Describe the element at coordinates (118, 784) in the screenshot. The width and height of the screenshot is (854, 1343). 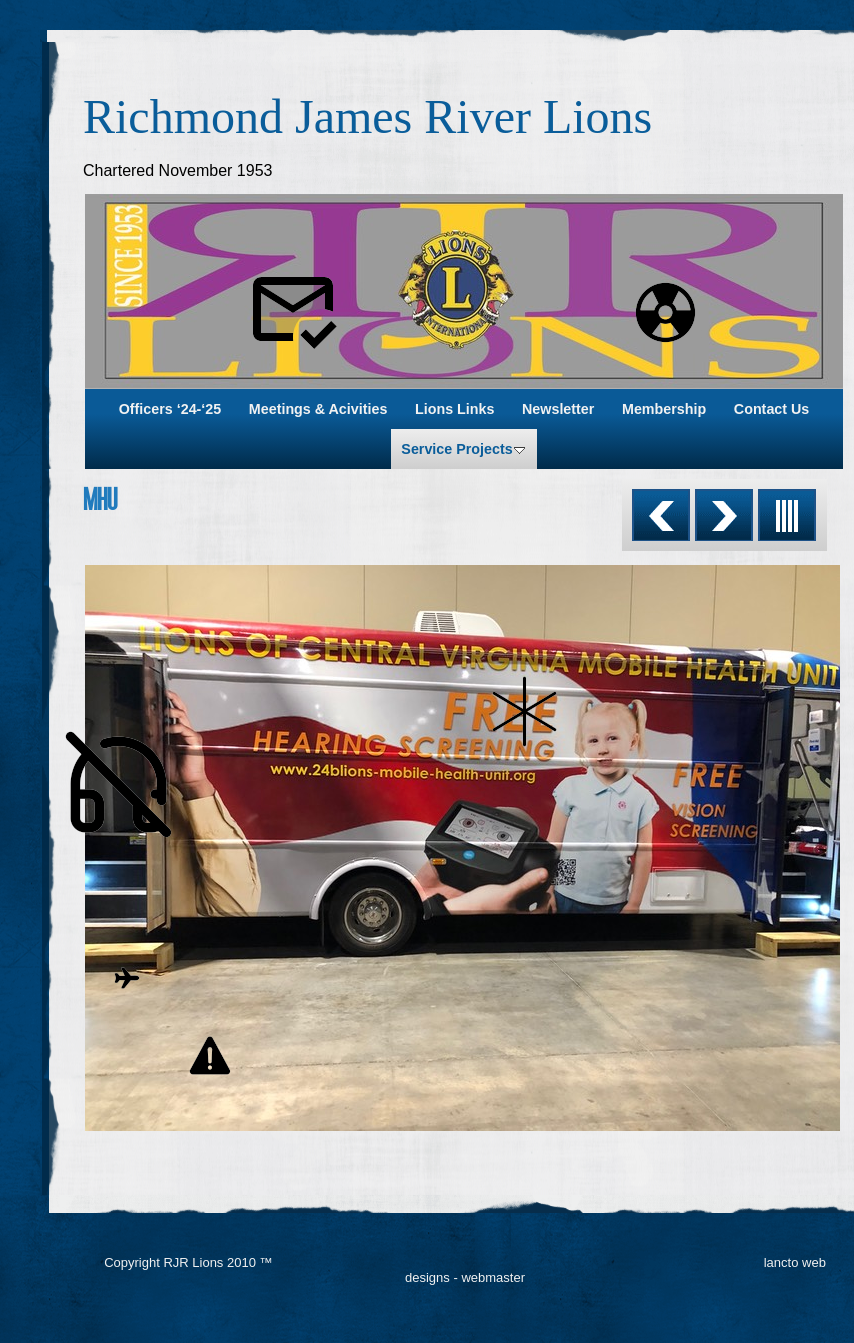
I see `mute or disable audio output` at that location.